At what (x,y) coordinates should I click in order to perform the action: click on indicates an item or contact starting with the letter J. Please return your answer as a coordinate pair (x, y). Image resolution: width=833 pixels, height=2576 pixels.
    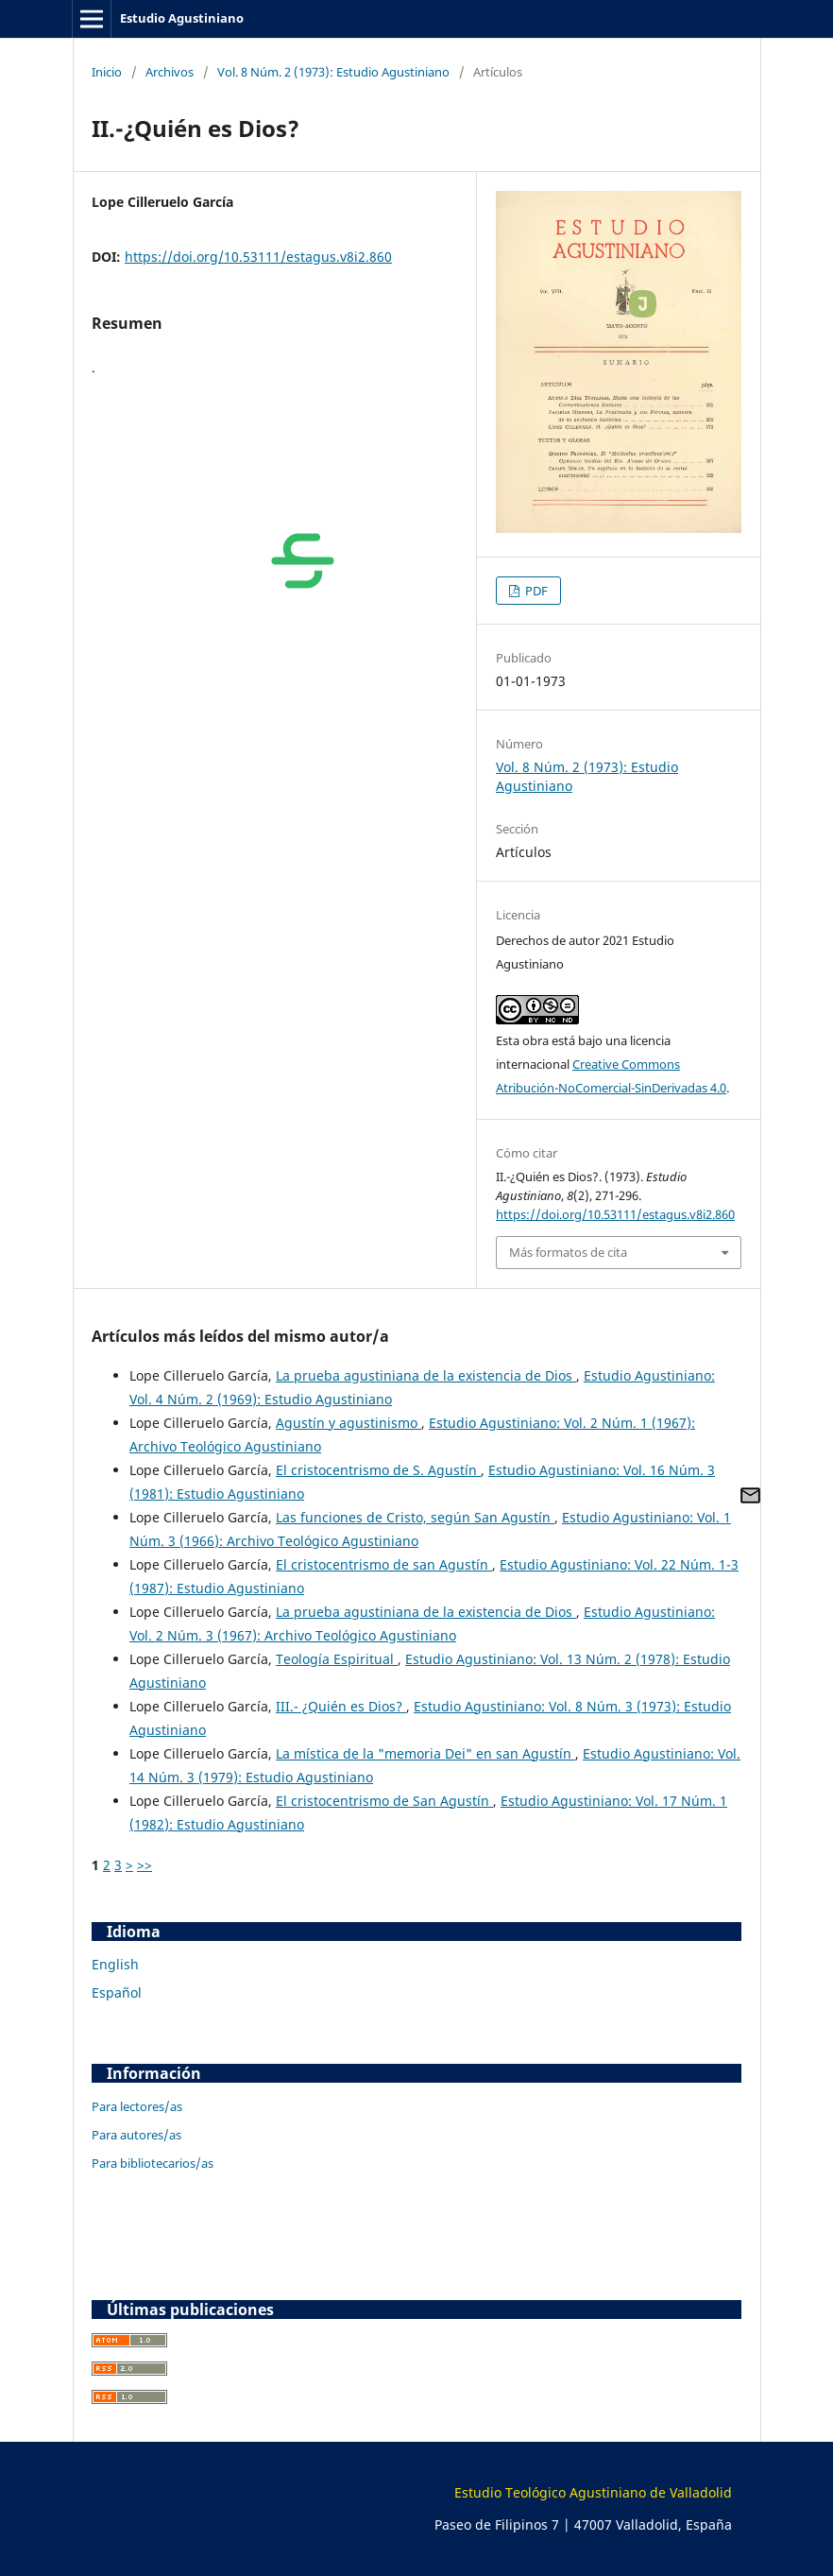
    Looking at the image, I should click on (642, 303).